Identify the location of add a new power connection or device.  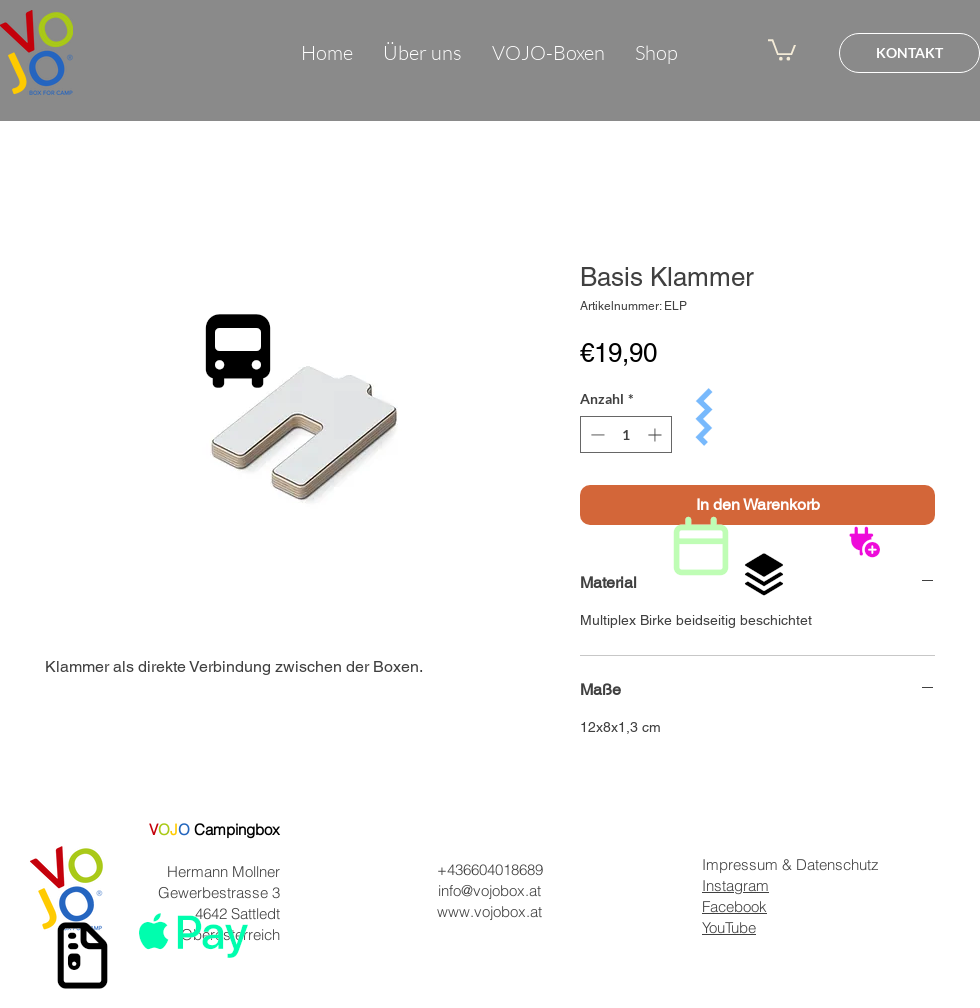
(863, 542).